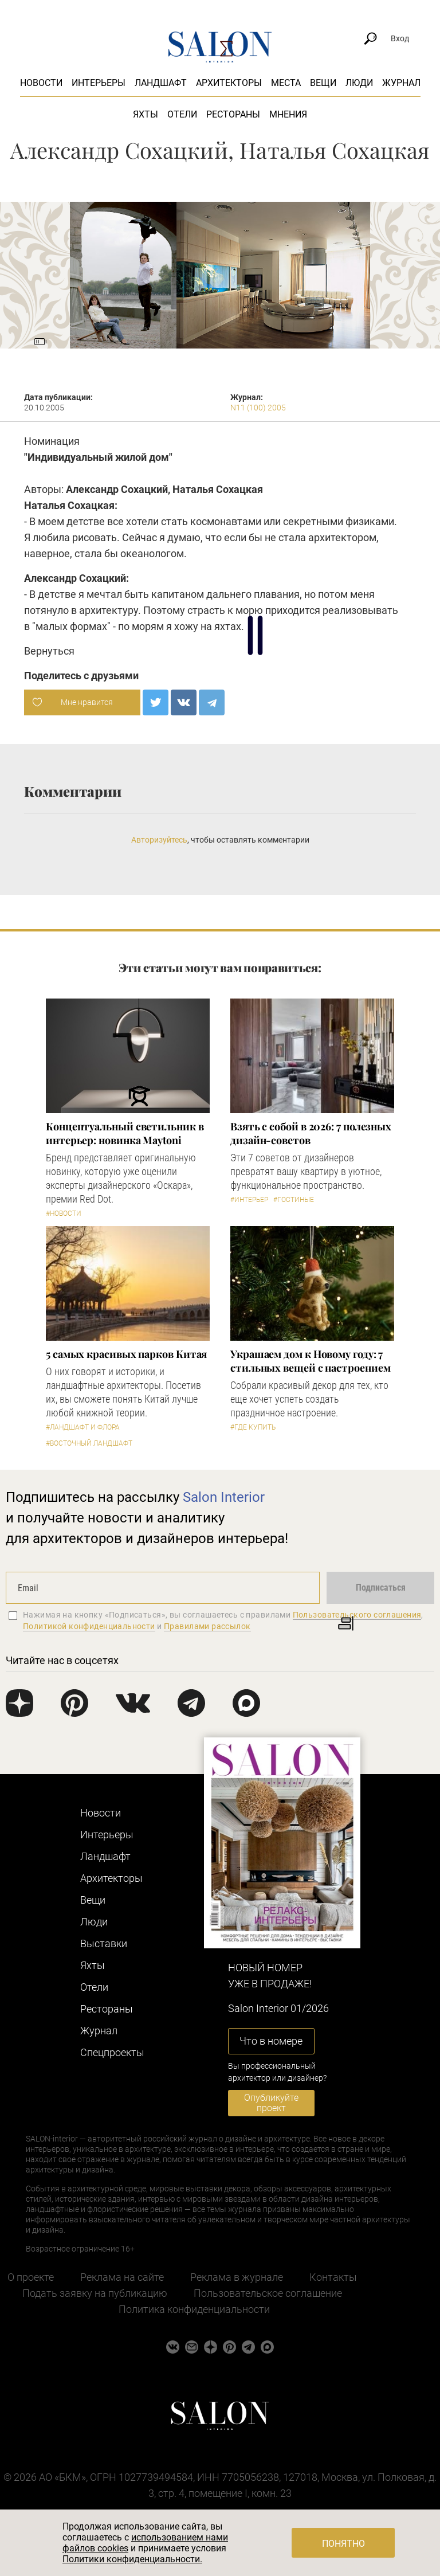 The height and width of the screenshot is (2576, 440). Describe the element at coordinates (40, 342) in the screenshot. I see `indicates medium battery level` at that location.